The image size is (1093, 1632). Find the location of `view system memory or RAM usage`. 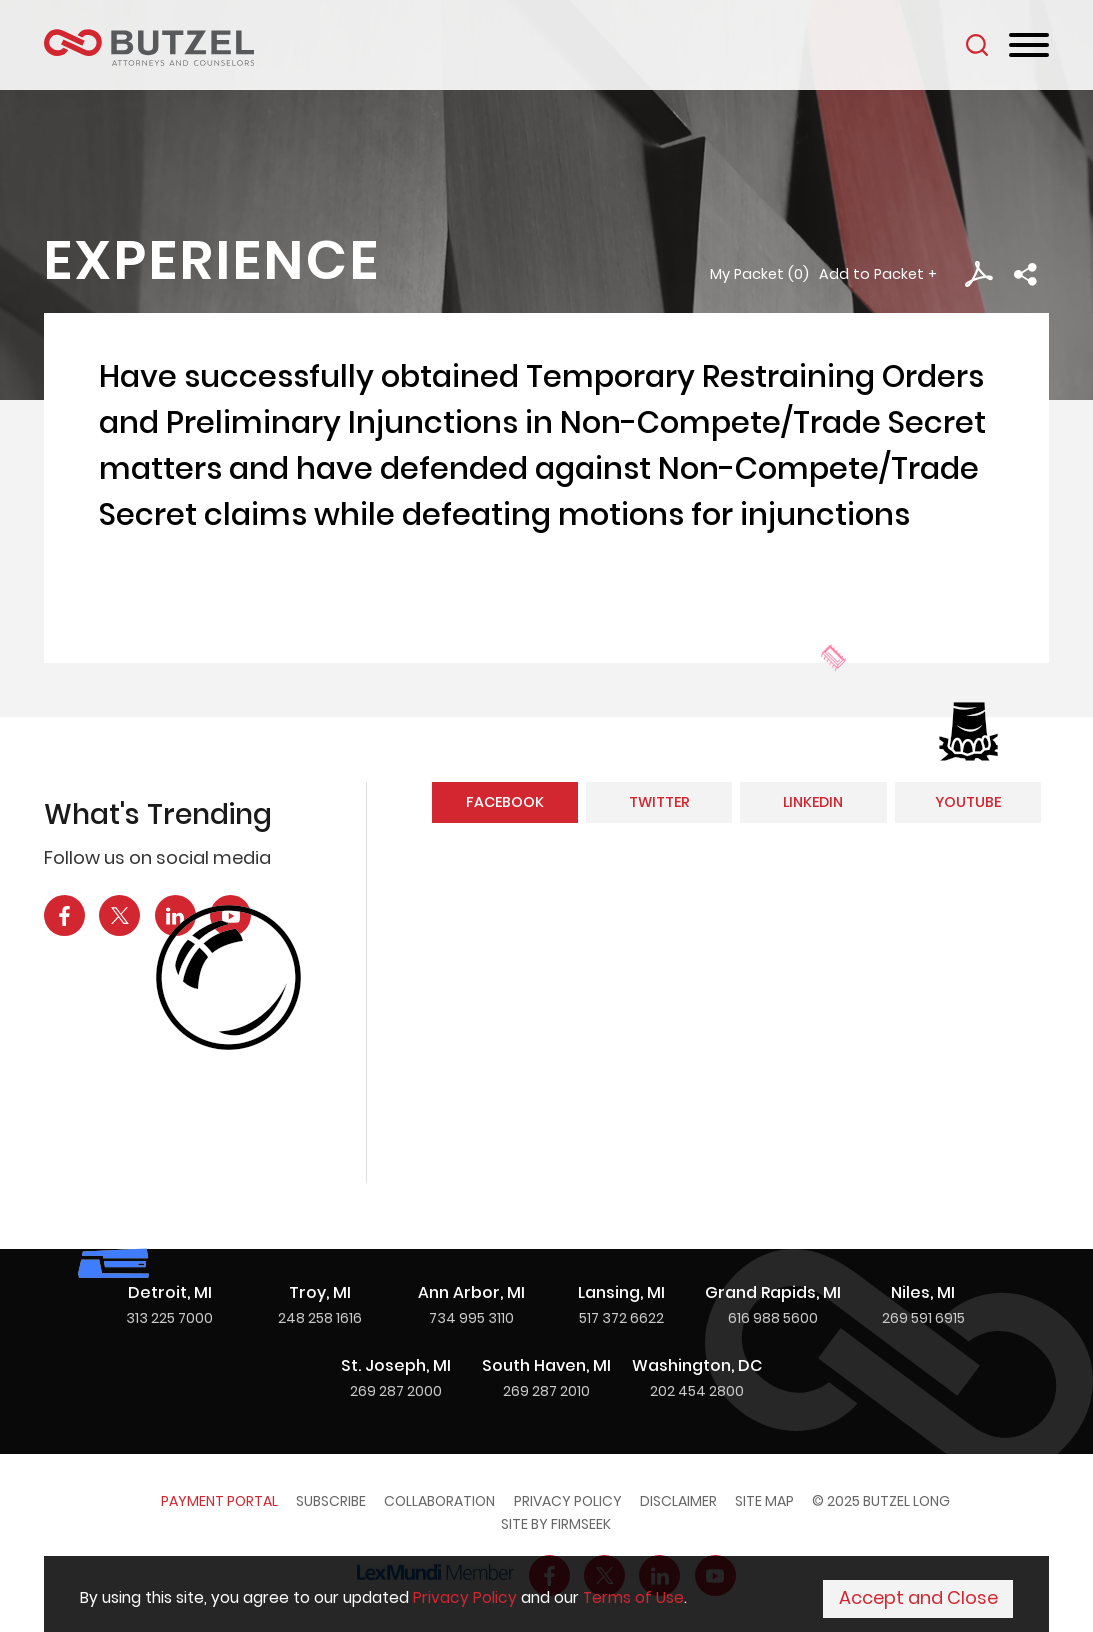

view system memory or RAM usage is located at coordinates (833, 657).